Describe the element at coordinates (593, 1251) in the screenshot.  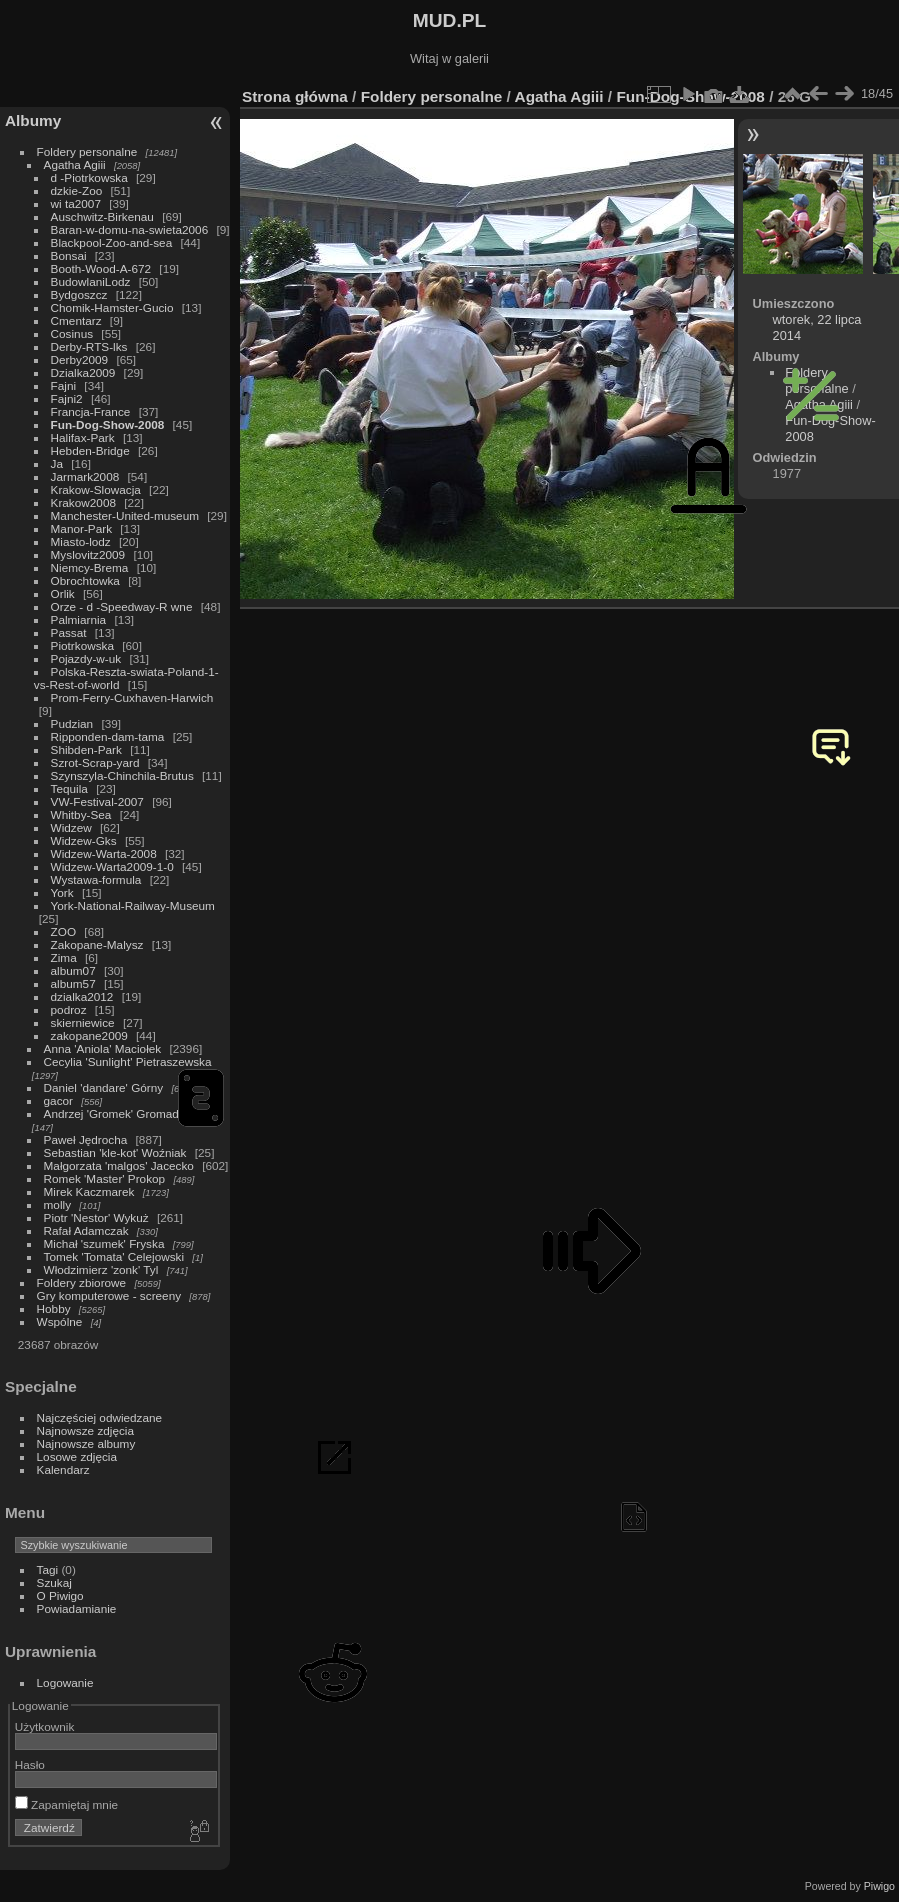
I see `skip forward or advance to next item` at that location.